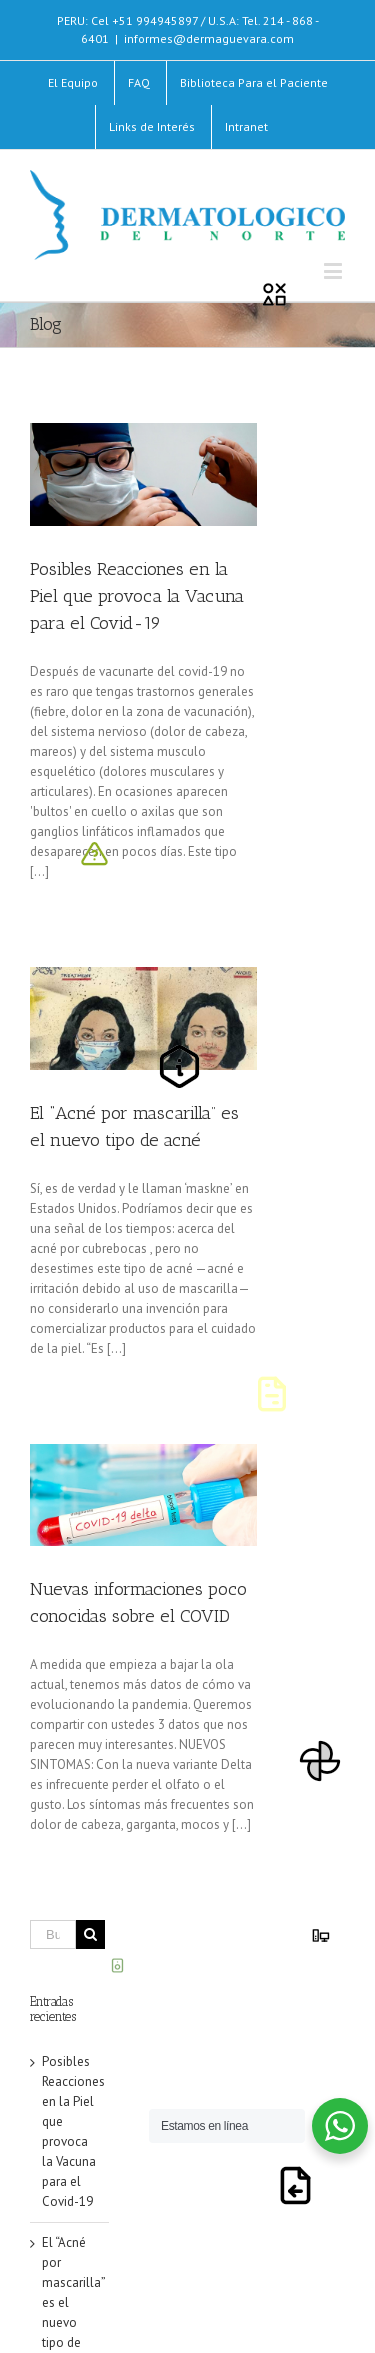 The image size is (375, 2353). What do you see at coordinates (94, 854) in the screenshot?
I see `access help or support for a warning condition` at bounding box center [94, 854].